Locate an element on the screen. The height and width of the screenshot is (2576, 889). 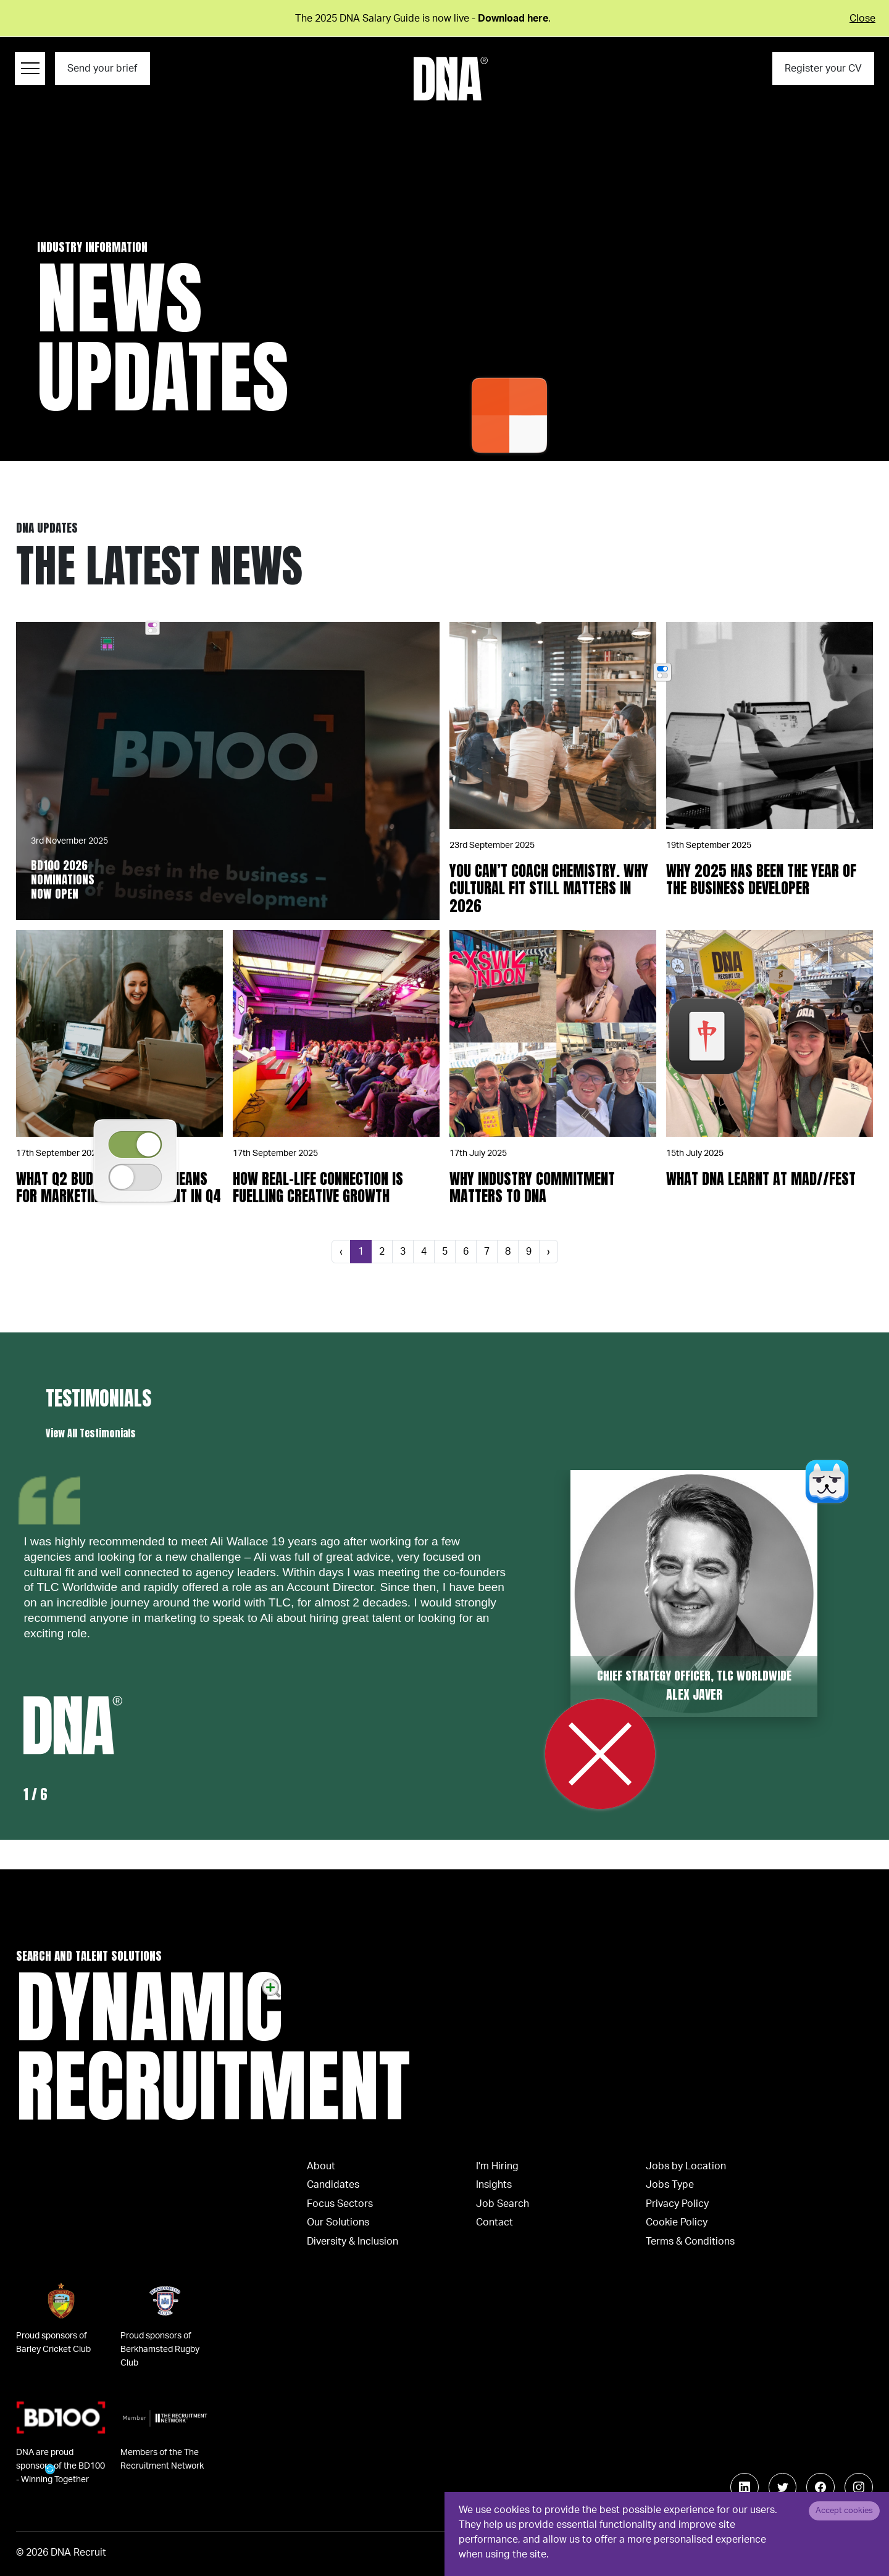
open desktop preferences or settings is located at coordinates (152, 628).